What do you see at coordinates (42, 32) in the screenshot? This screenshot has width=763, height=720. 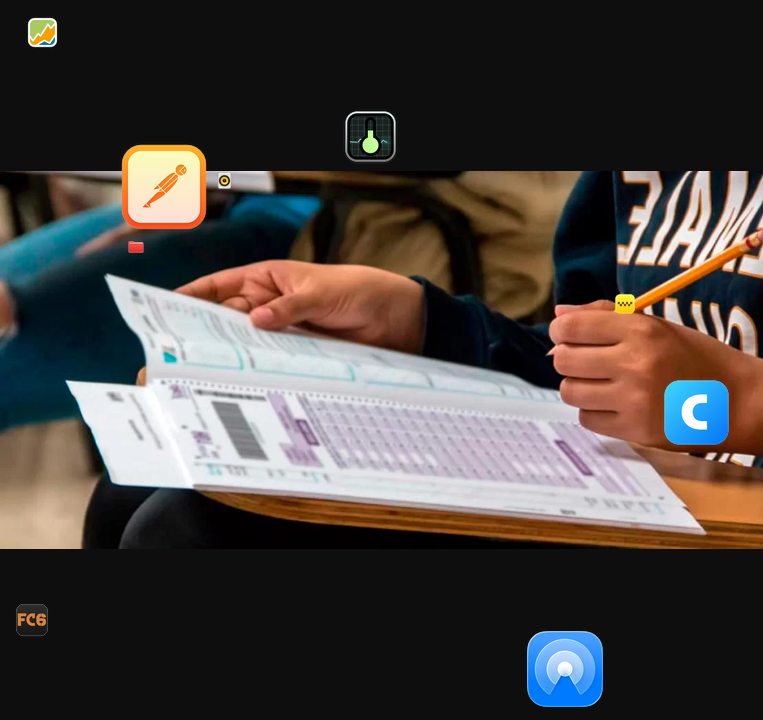 I see `open portfolio performance app` at bounding box center [42, 32].